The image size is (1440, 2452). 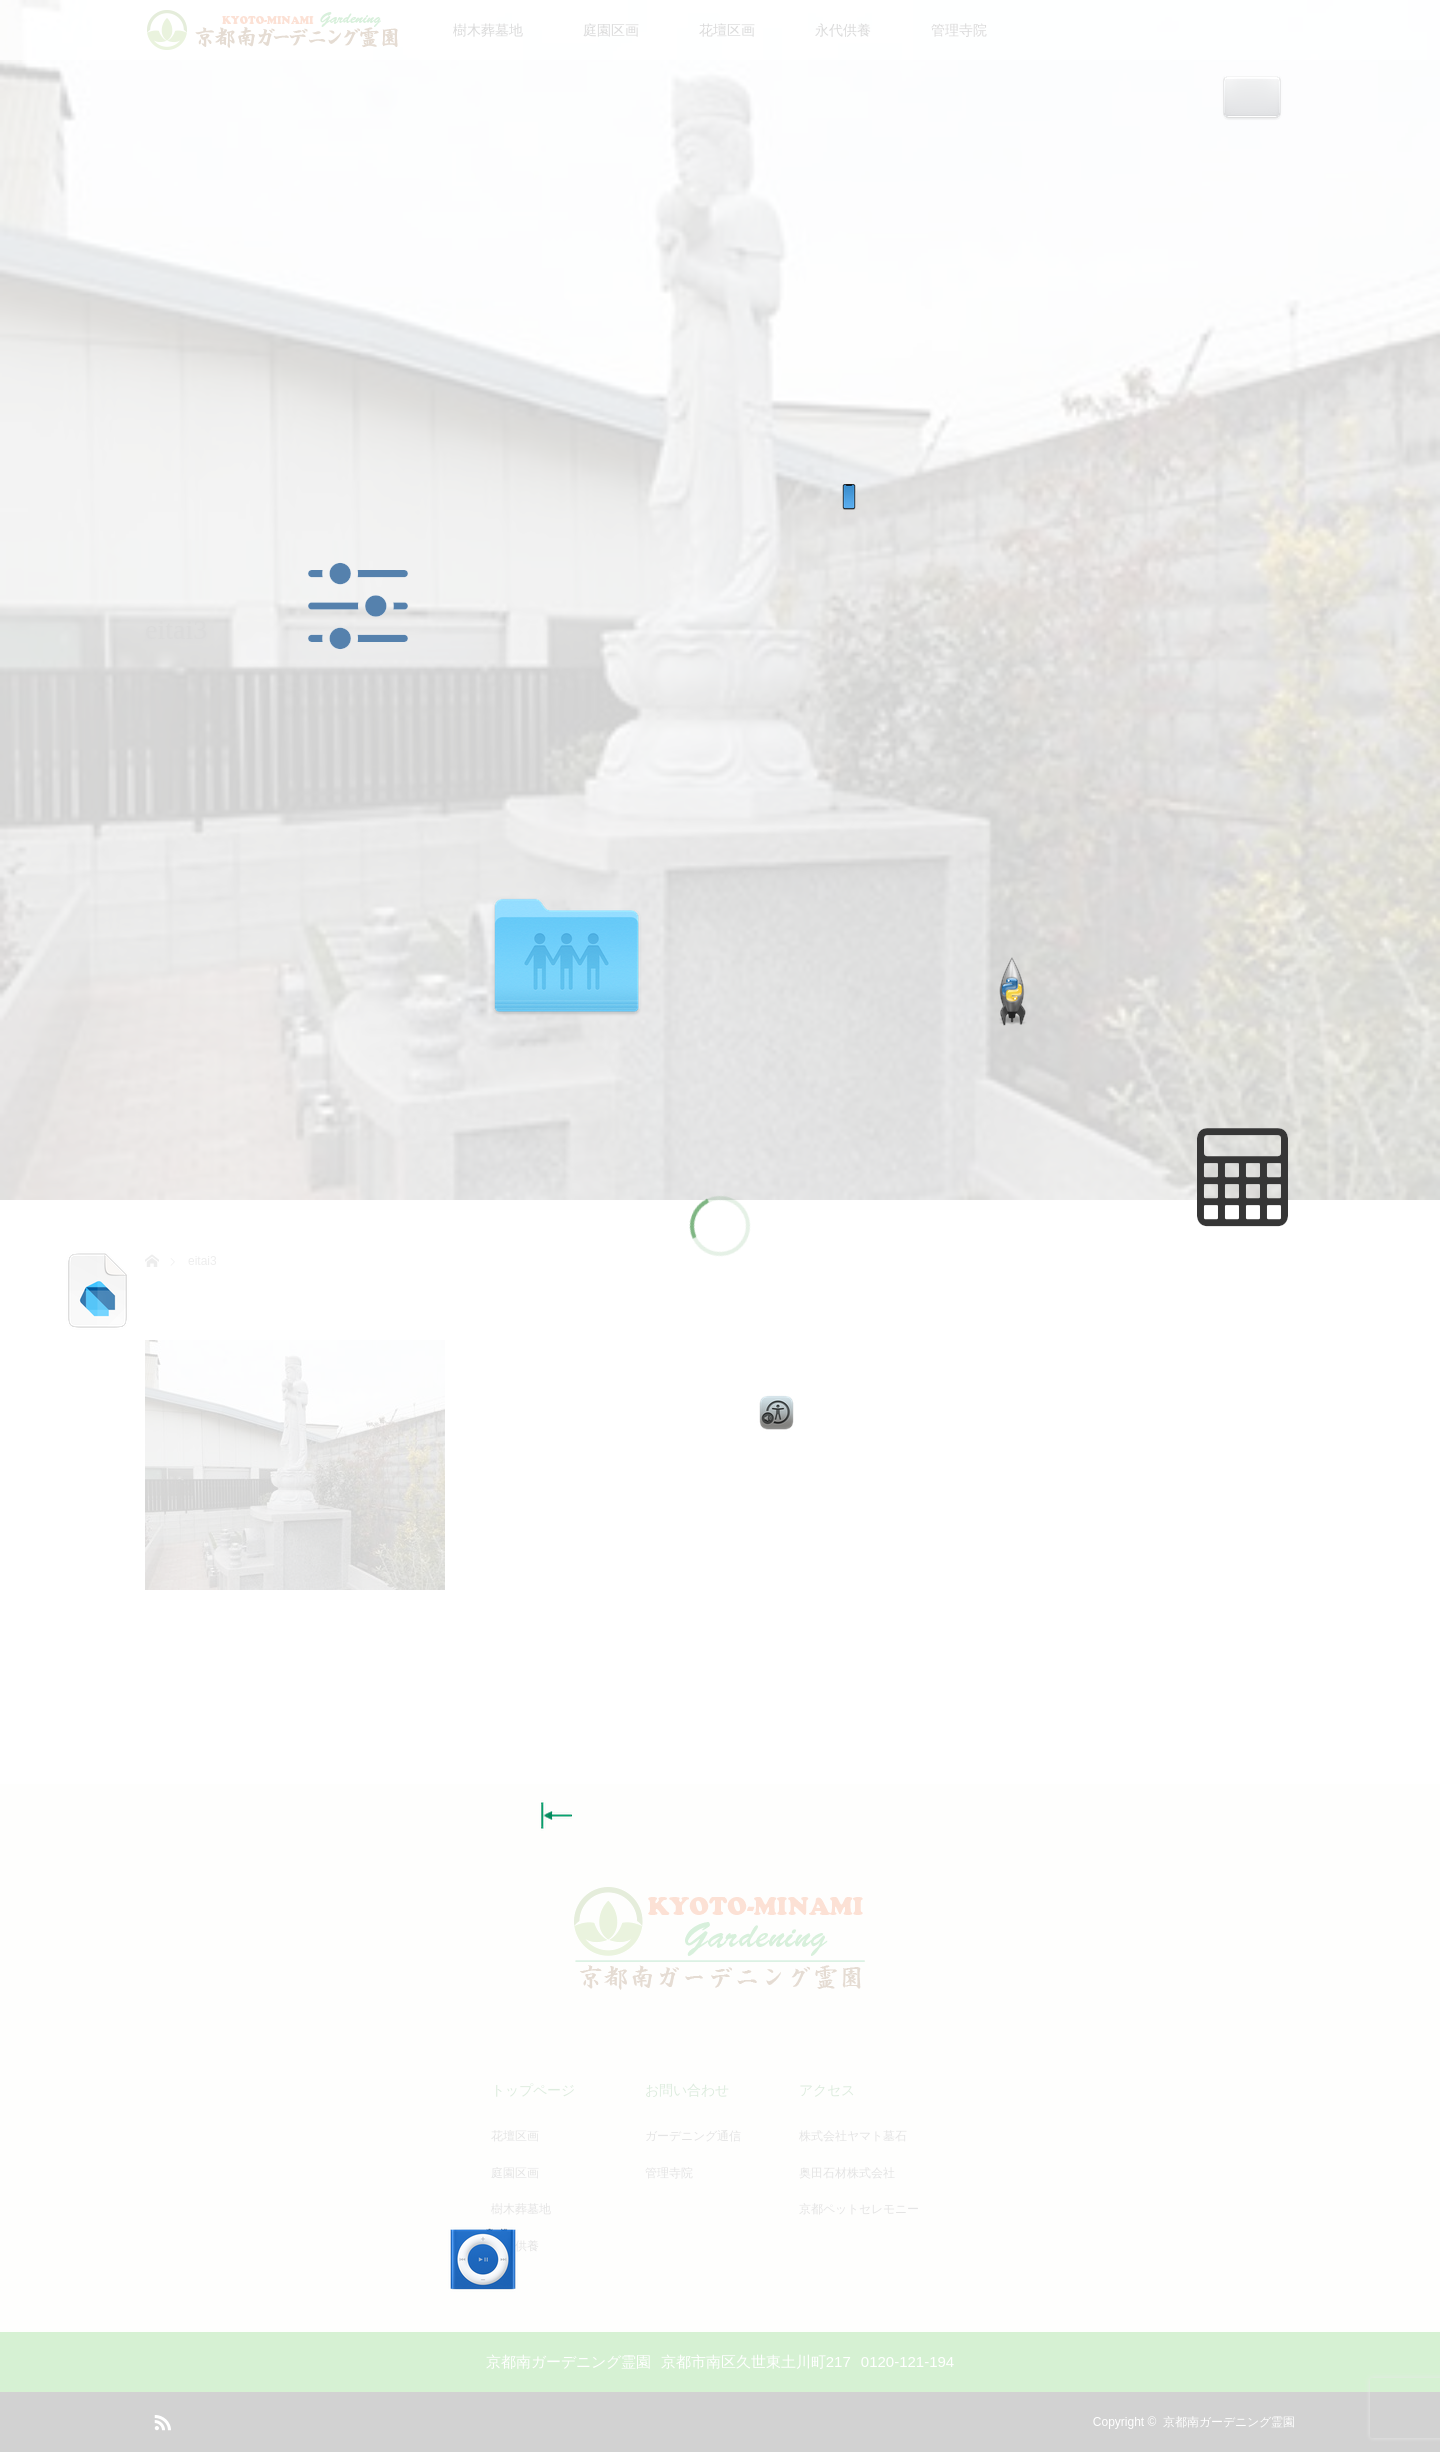 I want to click on access system preferences or settings, so click(x=358, y=606).